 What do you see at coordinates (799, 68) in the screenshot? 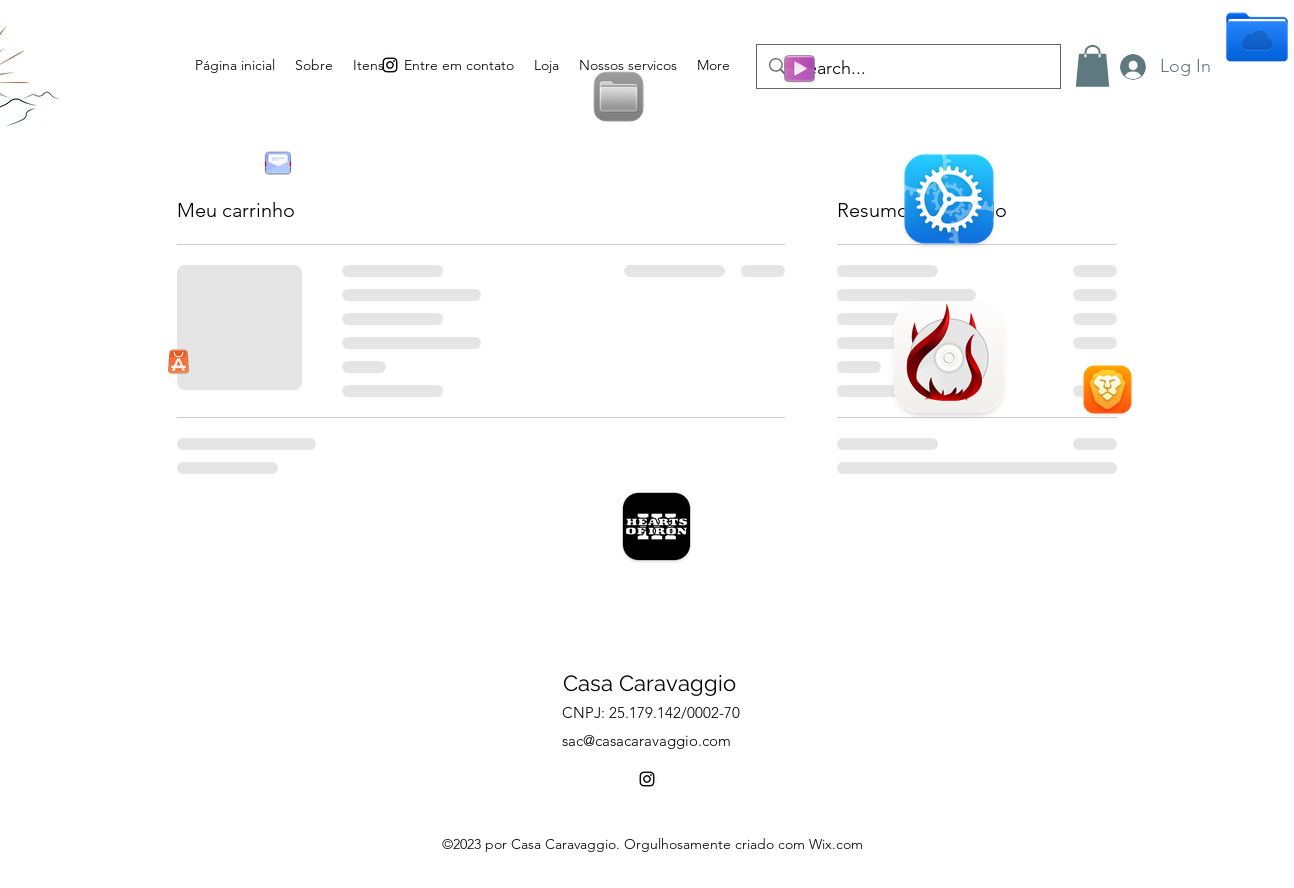
I see `open multimedia or media player app` at bounding box center [799, 68].